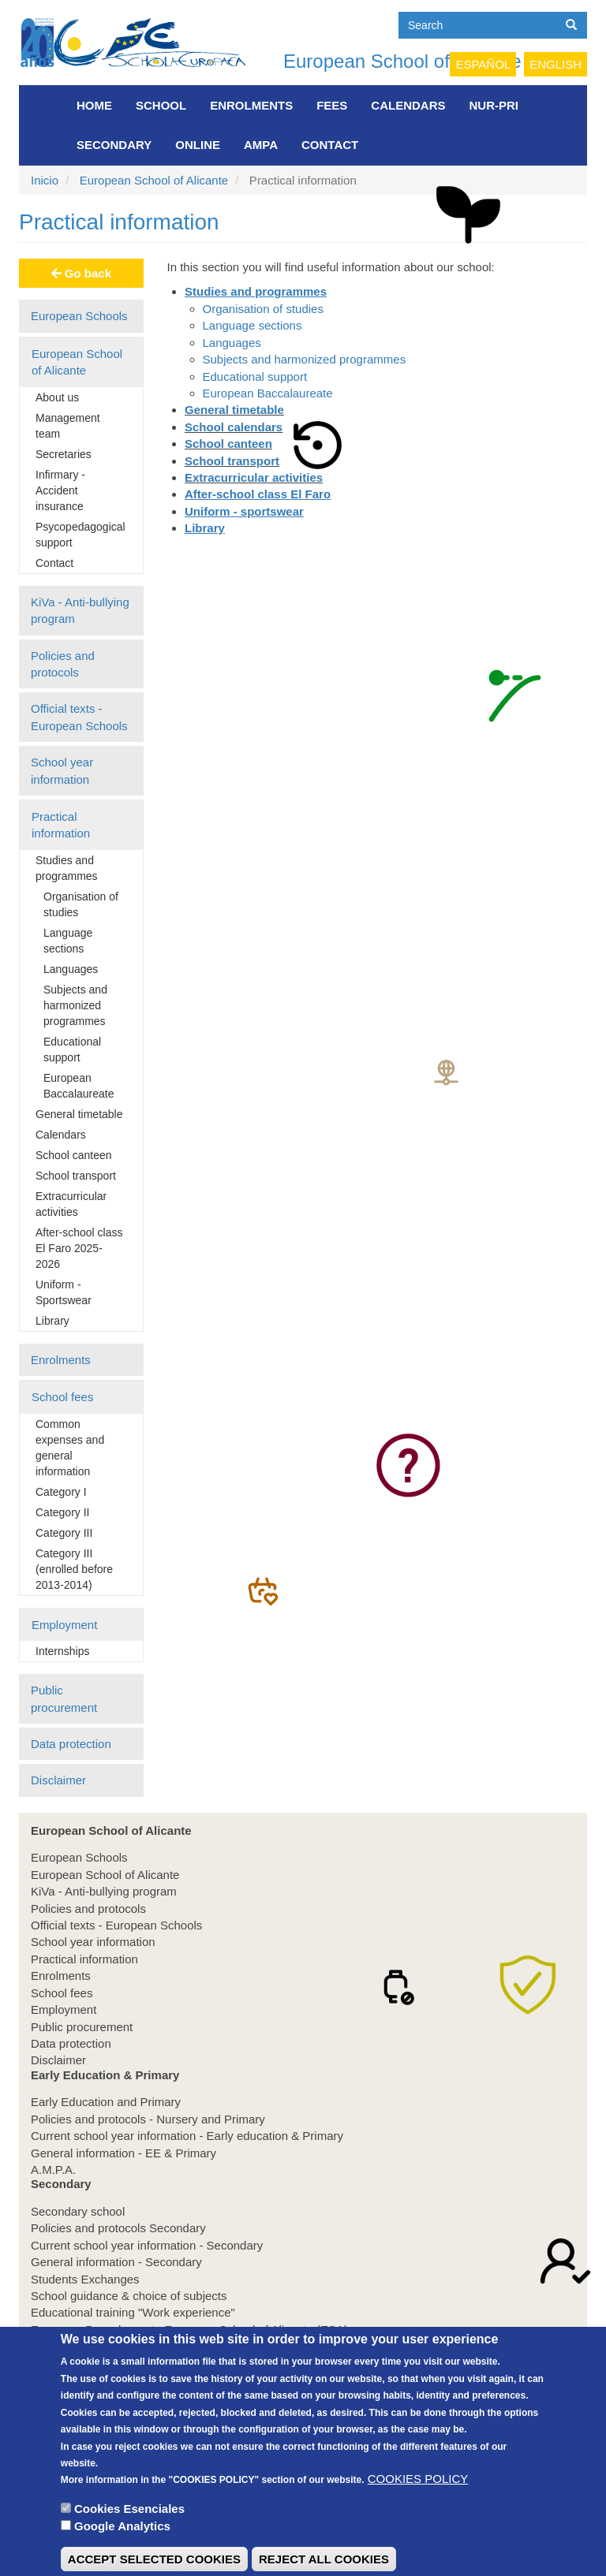 The width and height of the screenshot is (606, 2576). I want to click on cancel smartwatch pairing, so click(395, 1986).